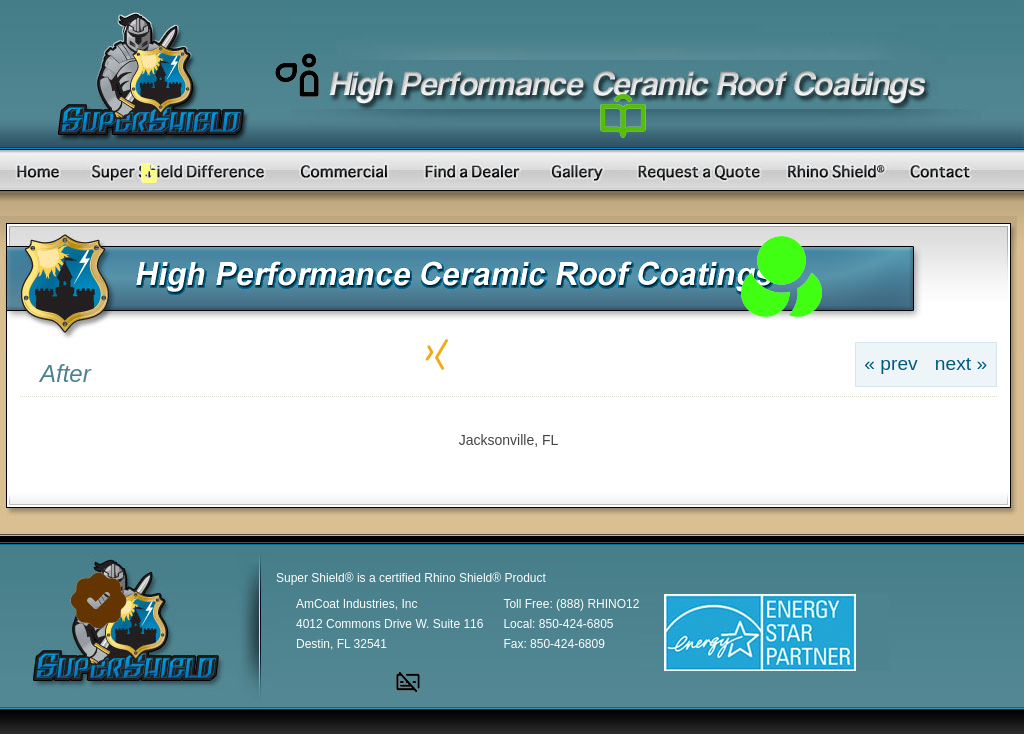 The height and width of the screenshot is (734, 1024). What do you see at coordinates (623, 115) in the screenshot?
I see `access your contacts or address book` at bounding box center [623, 115].